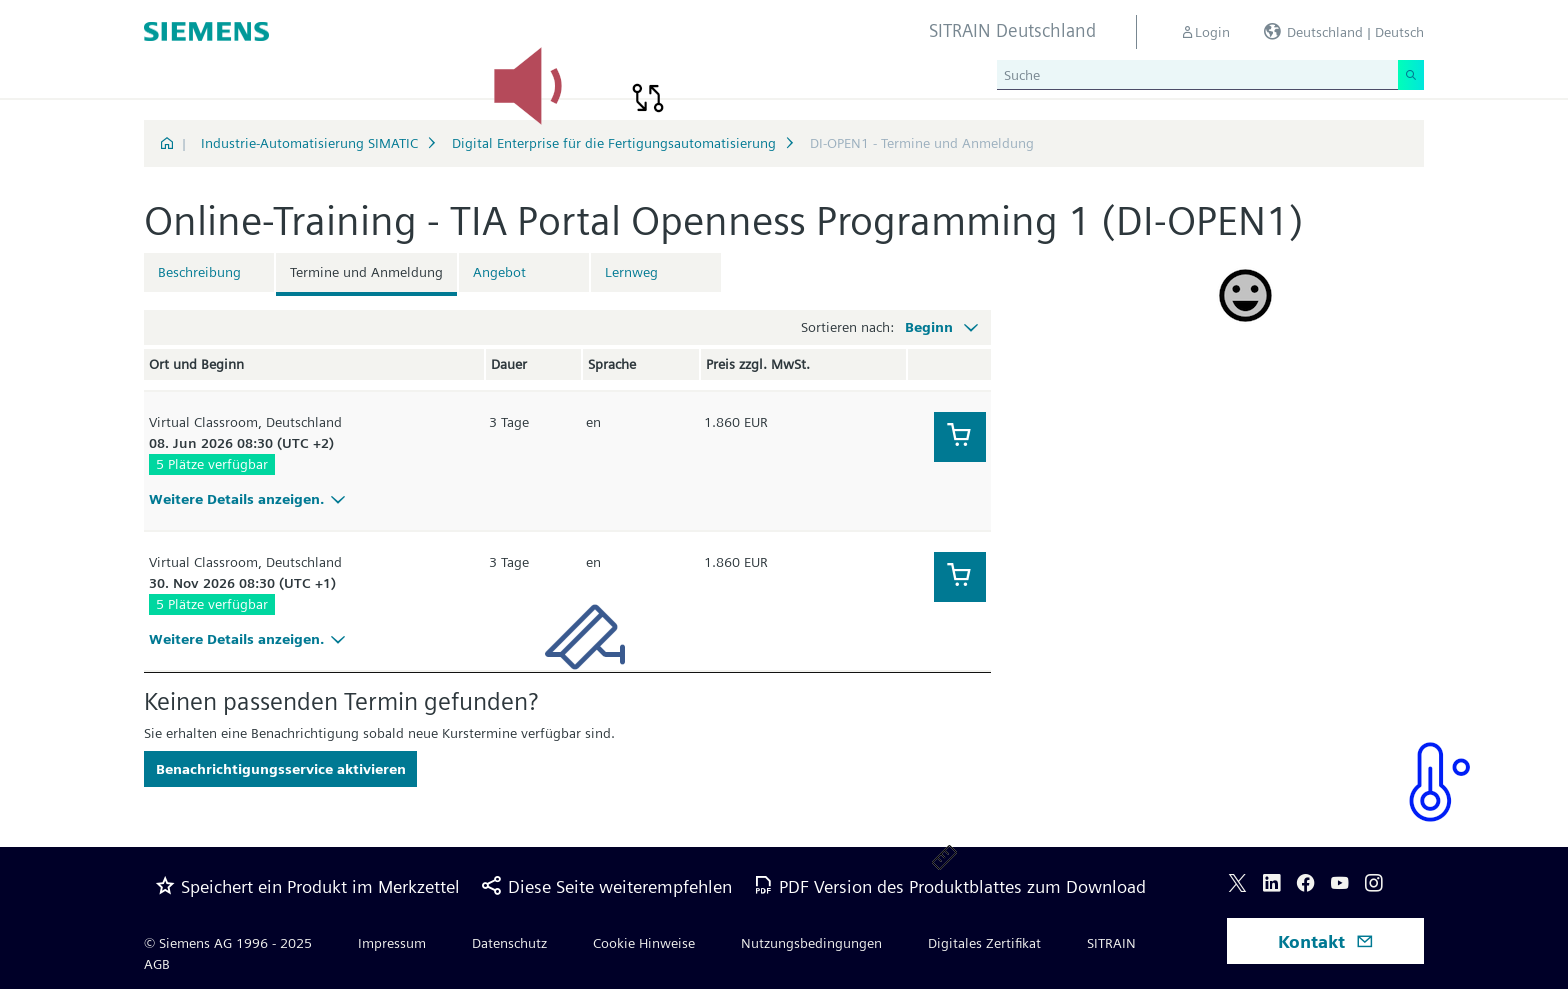 The width and height of the screenshot is (1568, 989). What do you see at coordinates (1433, 782) in the screenshot?
I see `view current temperature` at bounding box center [1433, 782].